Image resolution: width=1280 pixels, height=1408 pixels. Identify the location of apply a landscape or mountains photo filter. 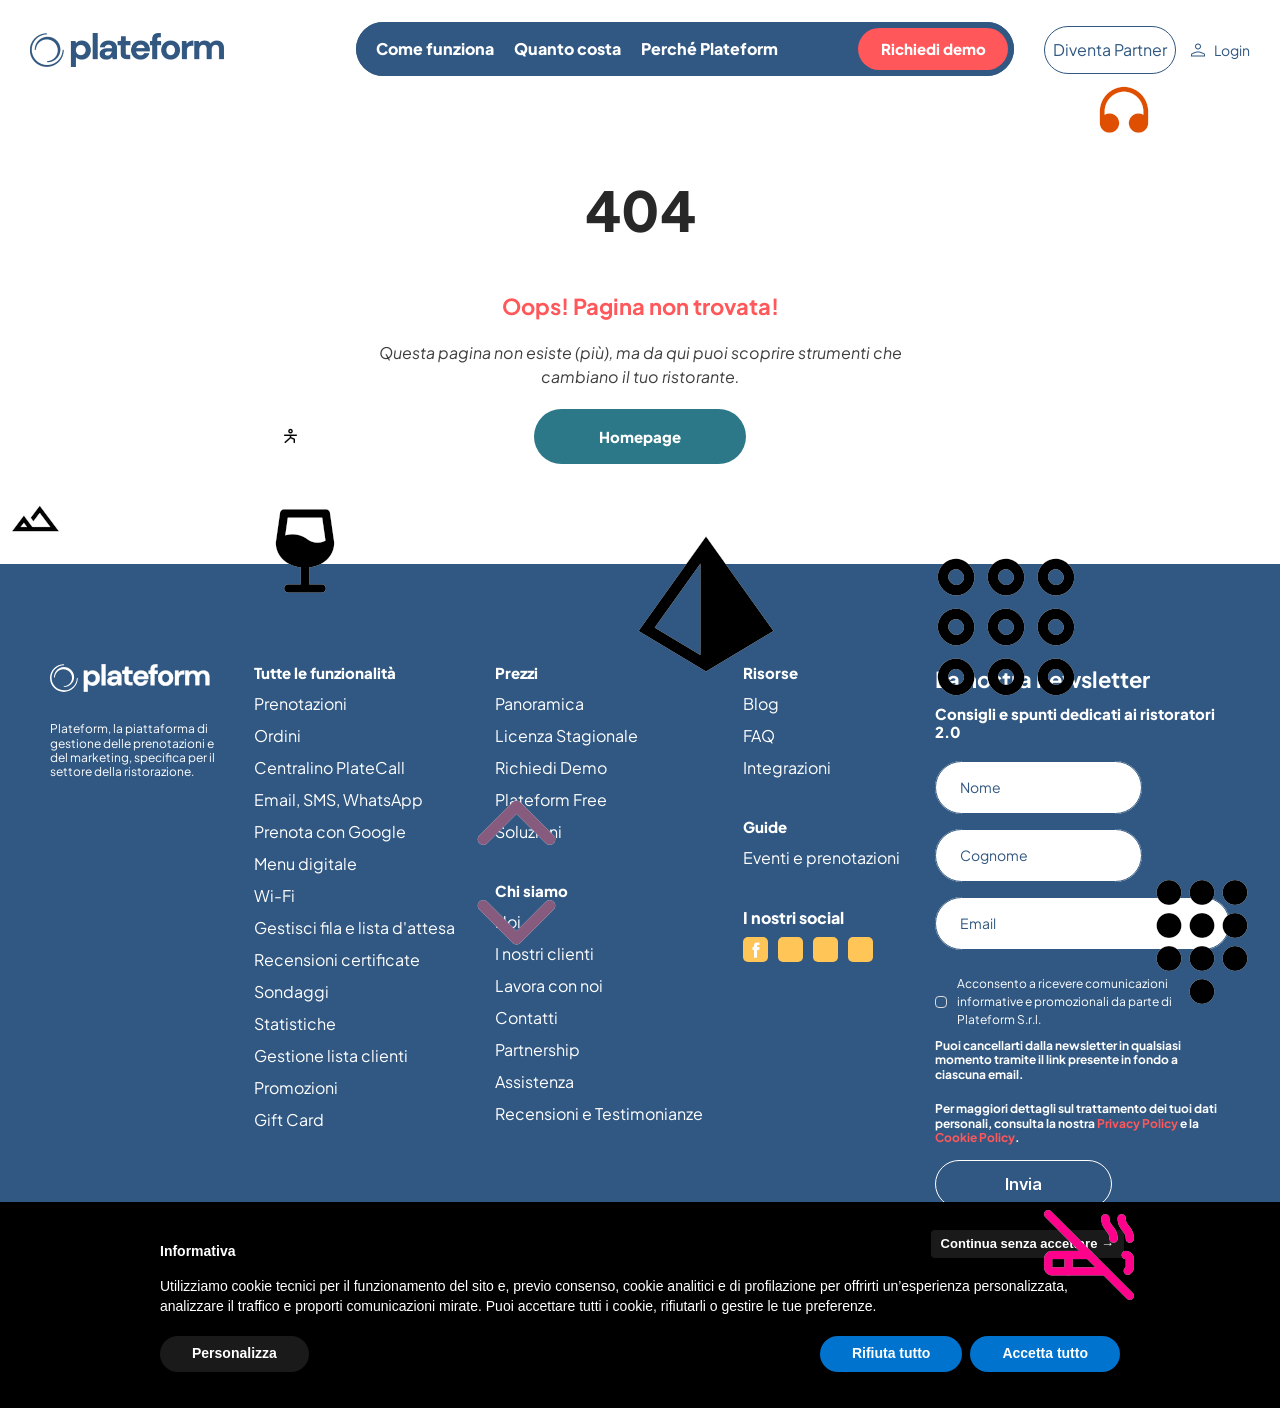
(35, 518).